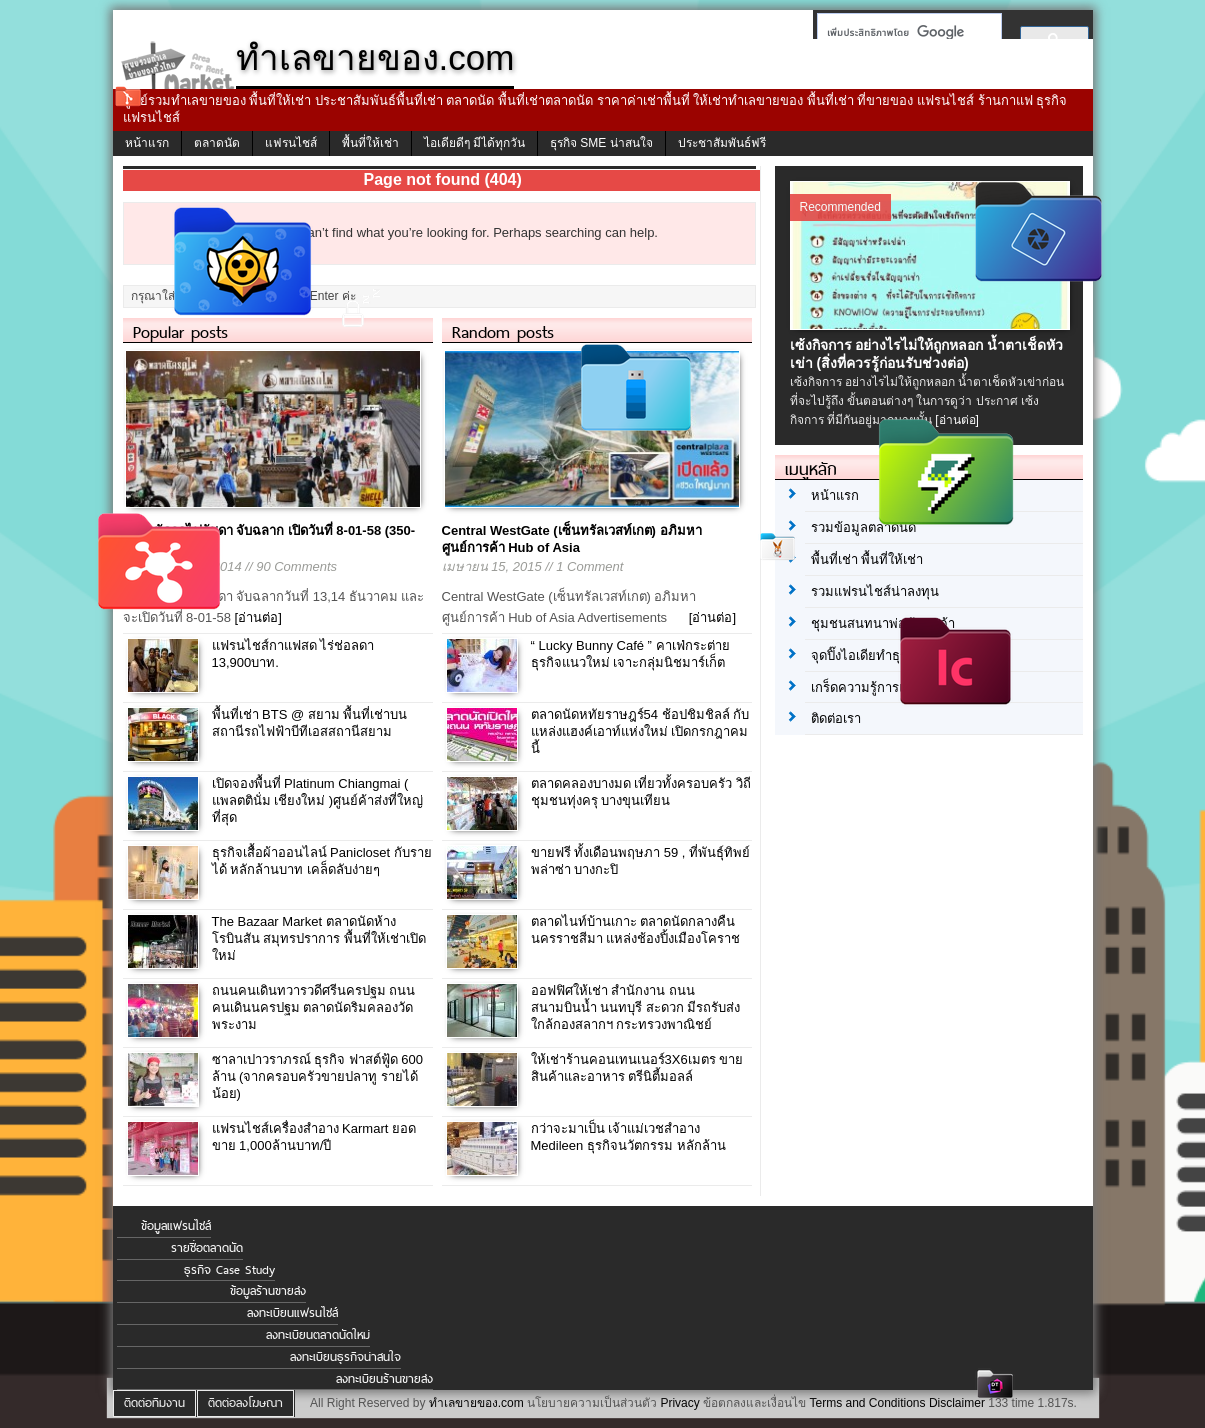 This screenshot has width=1205, height=1428. I want to click on open jetbrains dottrace project folder, so click(995, 1385).